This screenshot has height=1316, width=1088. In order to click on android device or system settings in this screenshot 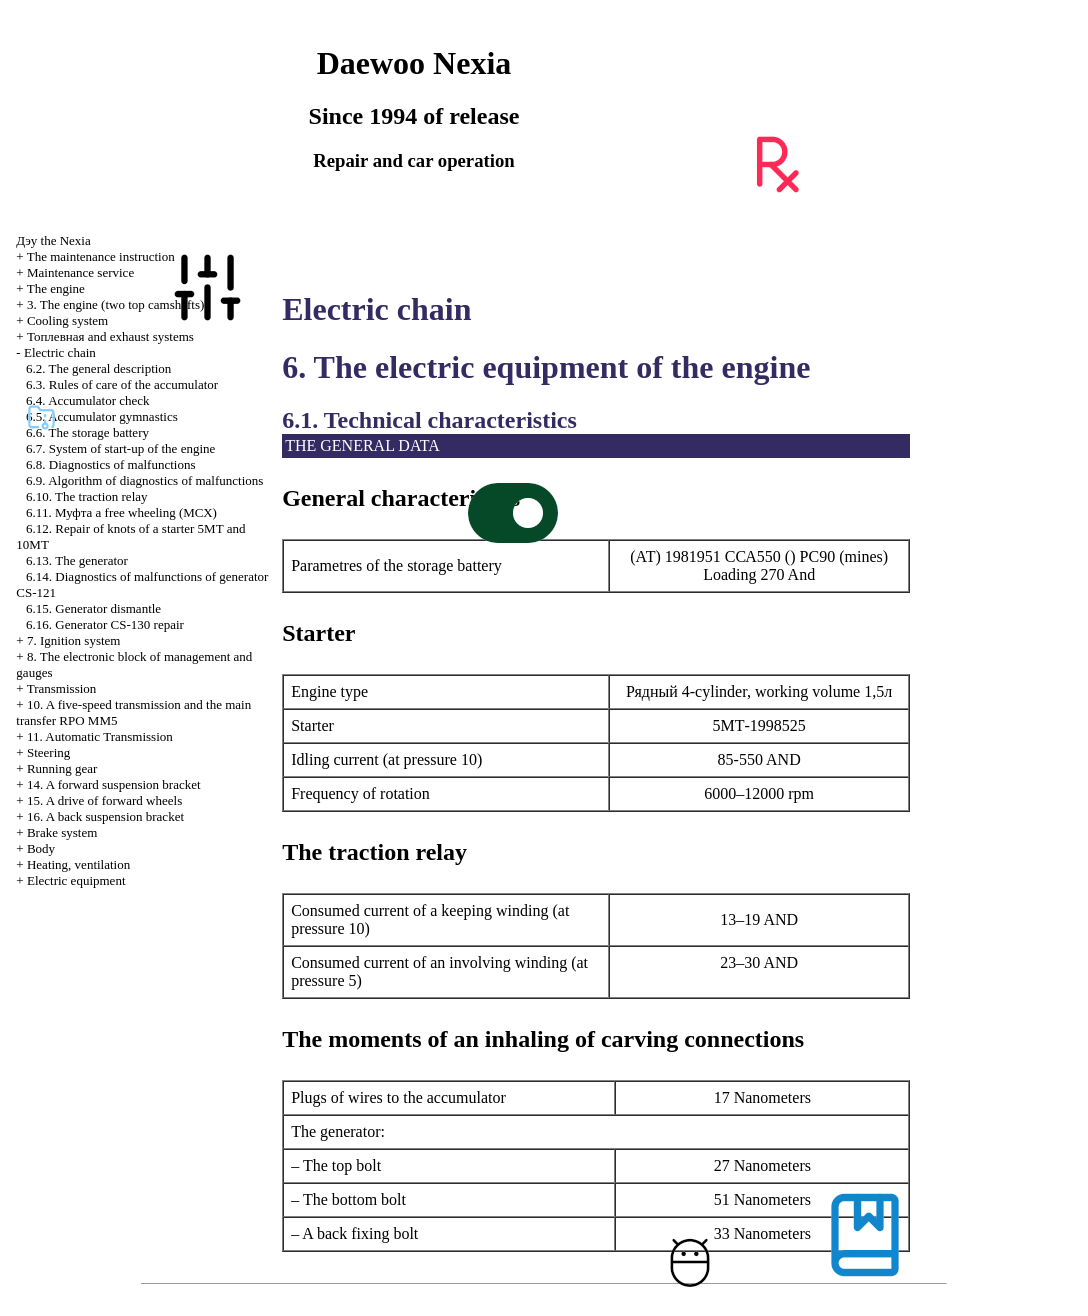, I will do `click(690, 1262)`.